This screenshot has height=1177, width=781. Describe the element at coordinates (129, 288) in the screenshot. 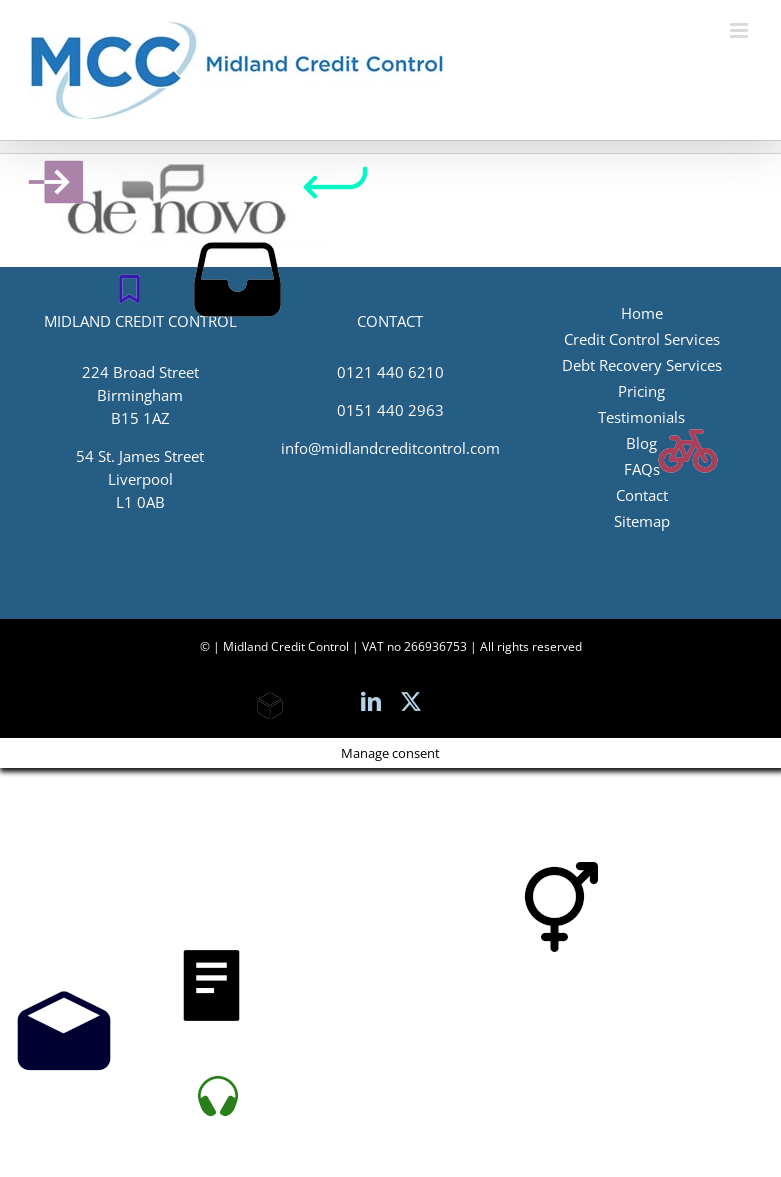

I see `bookmark this item` at that location.